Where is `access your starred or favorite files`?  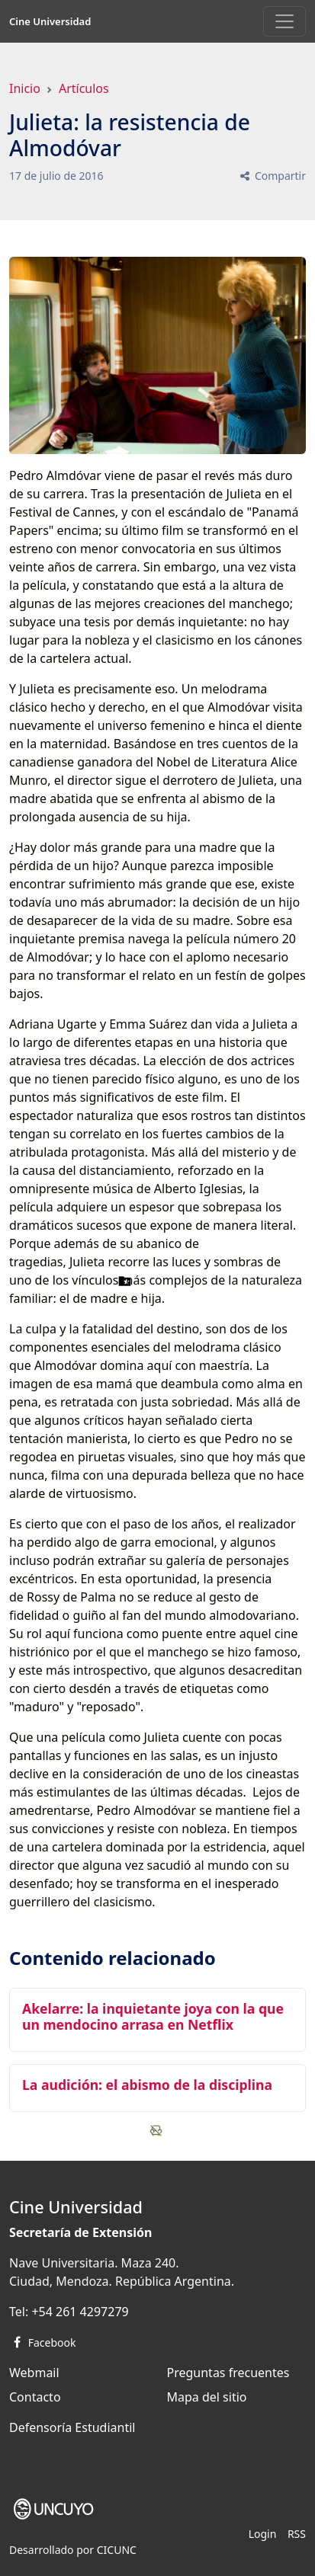 access your starred or favorite files is located at coordinates (124, 1281).